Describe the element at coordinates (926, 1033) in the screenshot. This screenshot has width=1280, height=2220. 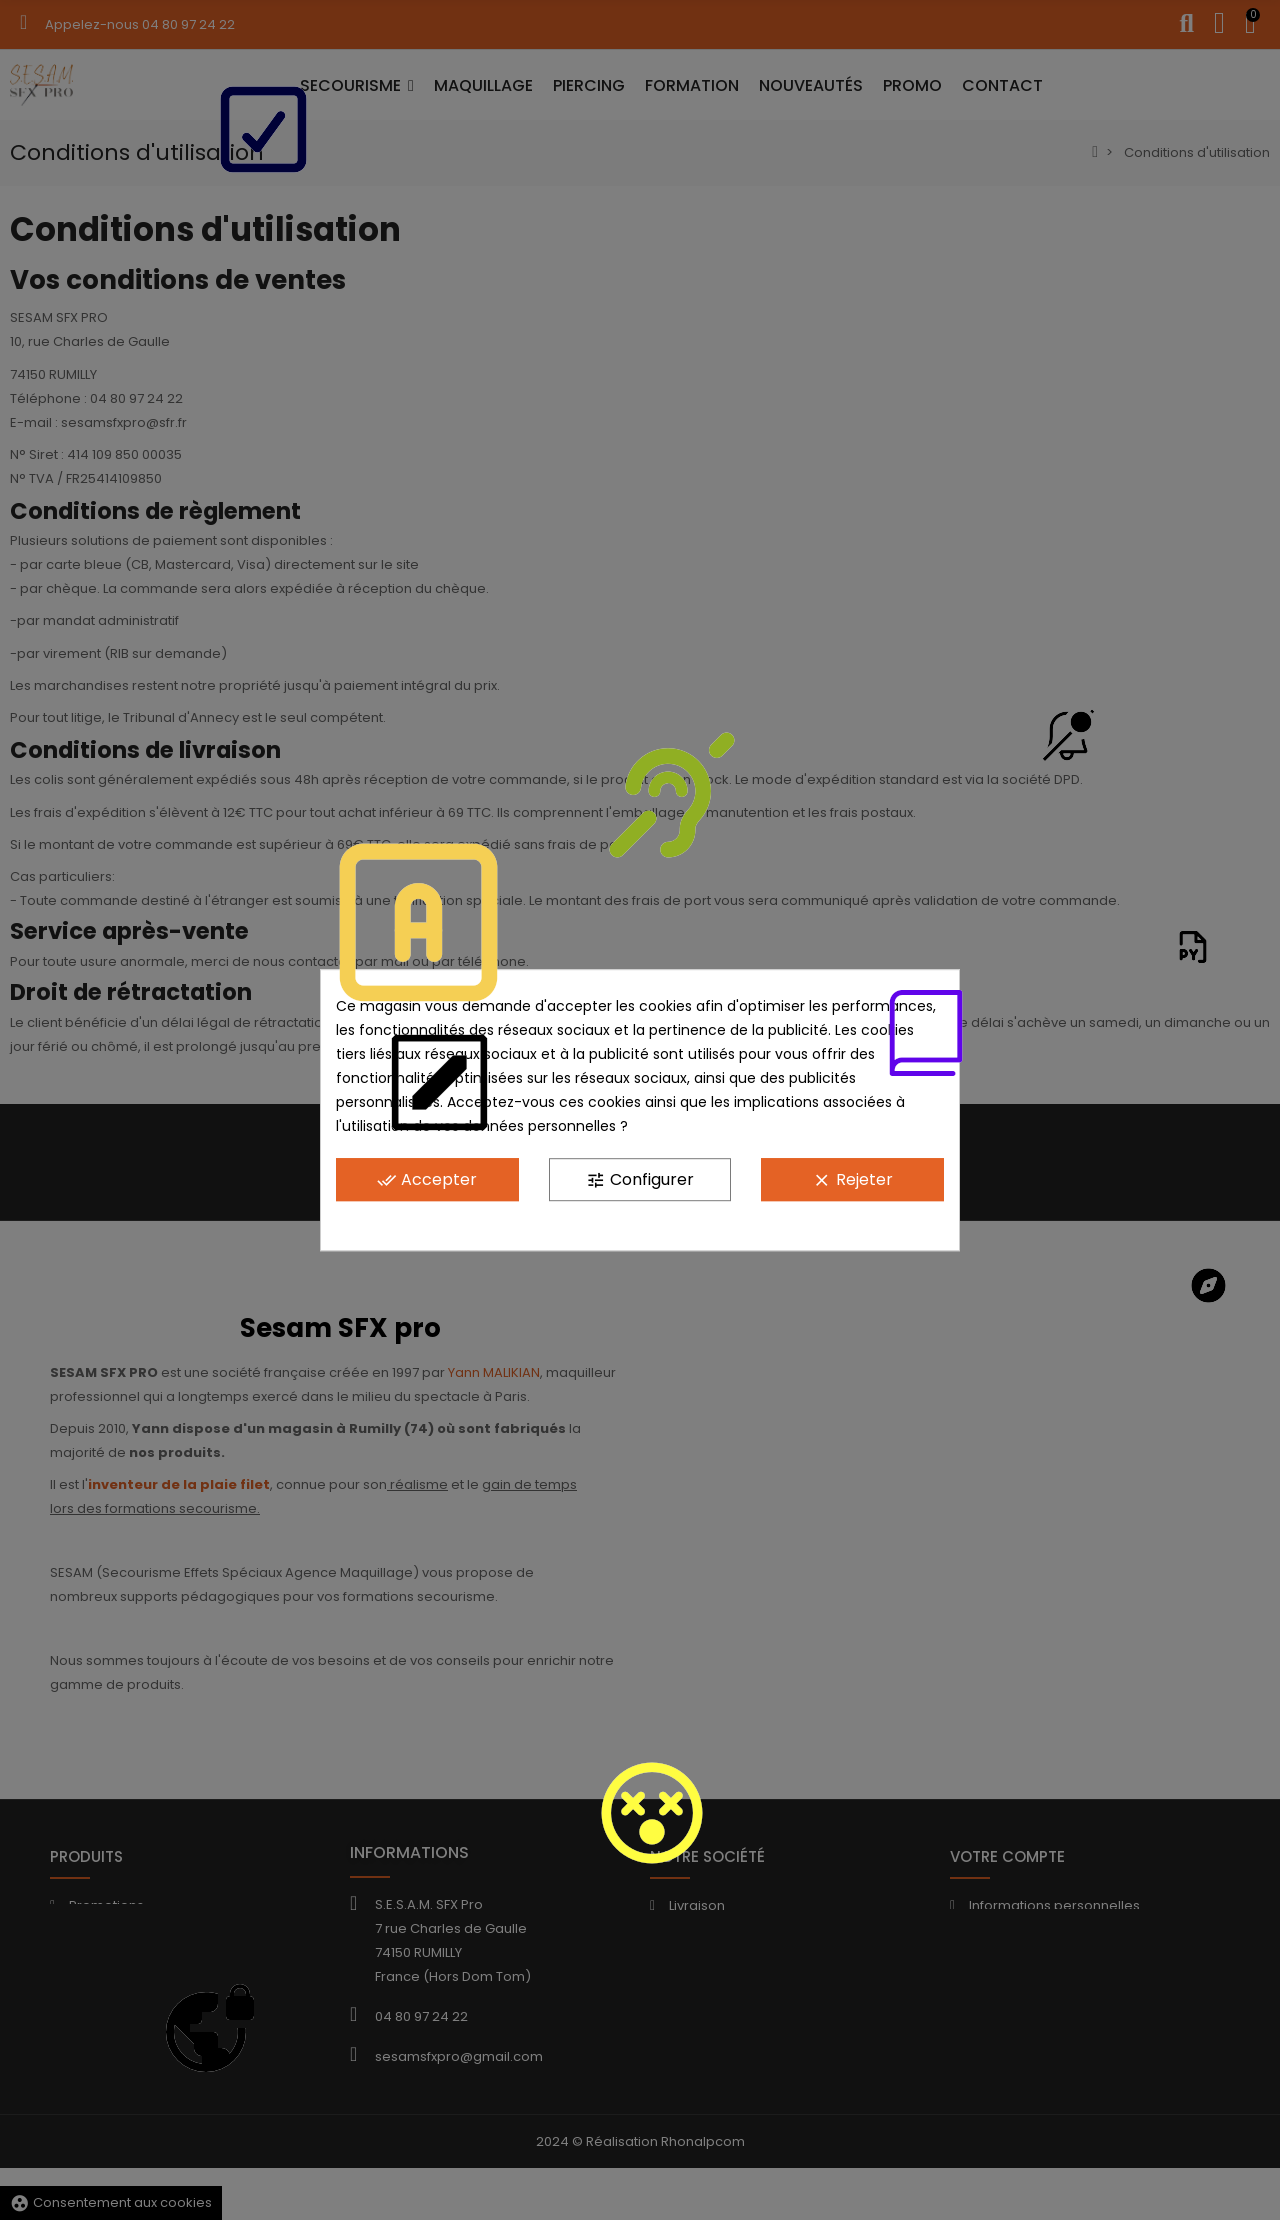
I see `open a book or reading view` at that location.